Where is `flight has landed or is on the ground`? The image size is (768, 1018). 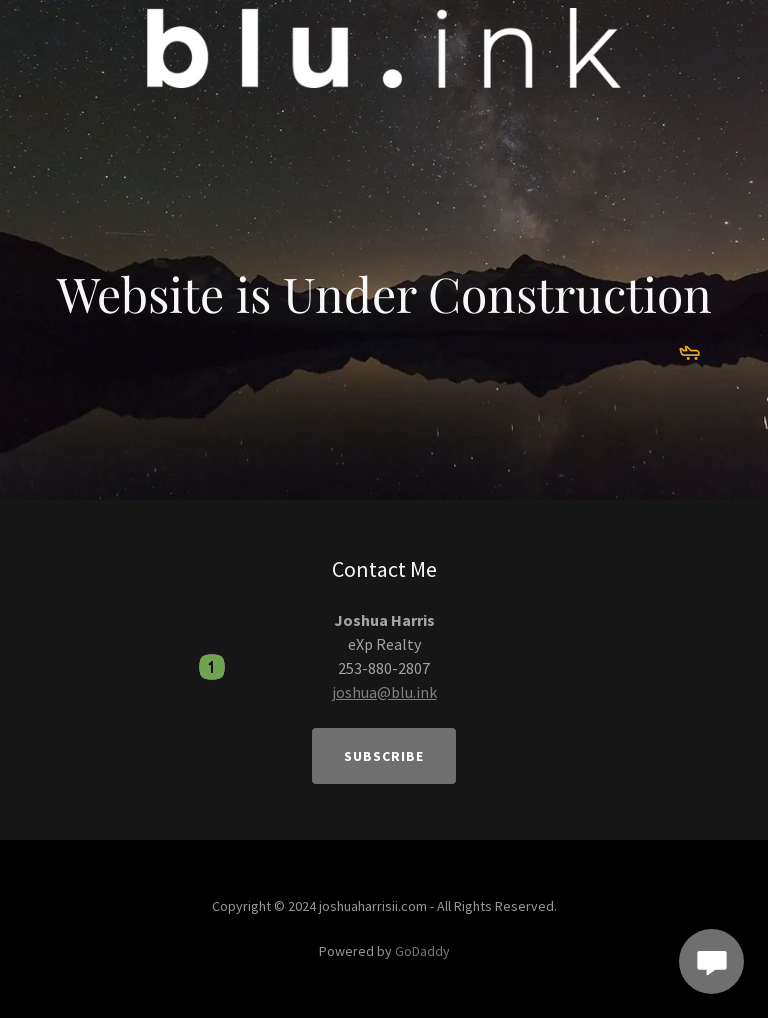 flight has landed or is on the ground is located at coordinates (689, 352).